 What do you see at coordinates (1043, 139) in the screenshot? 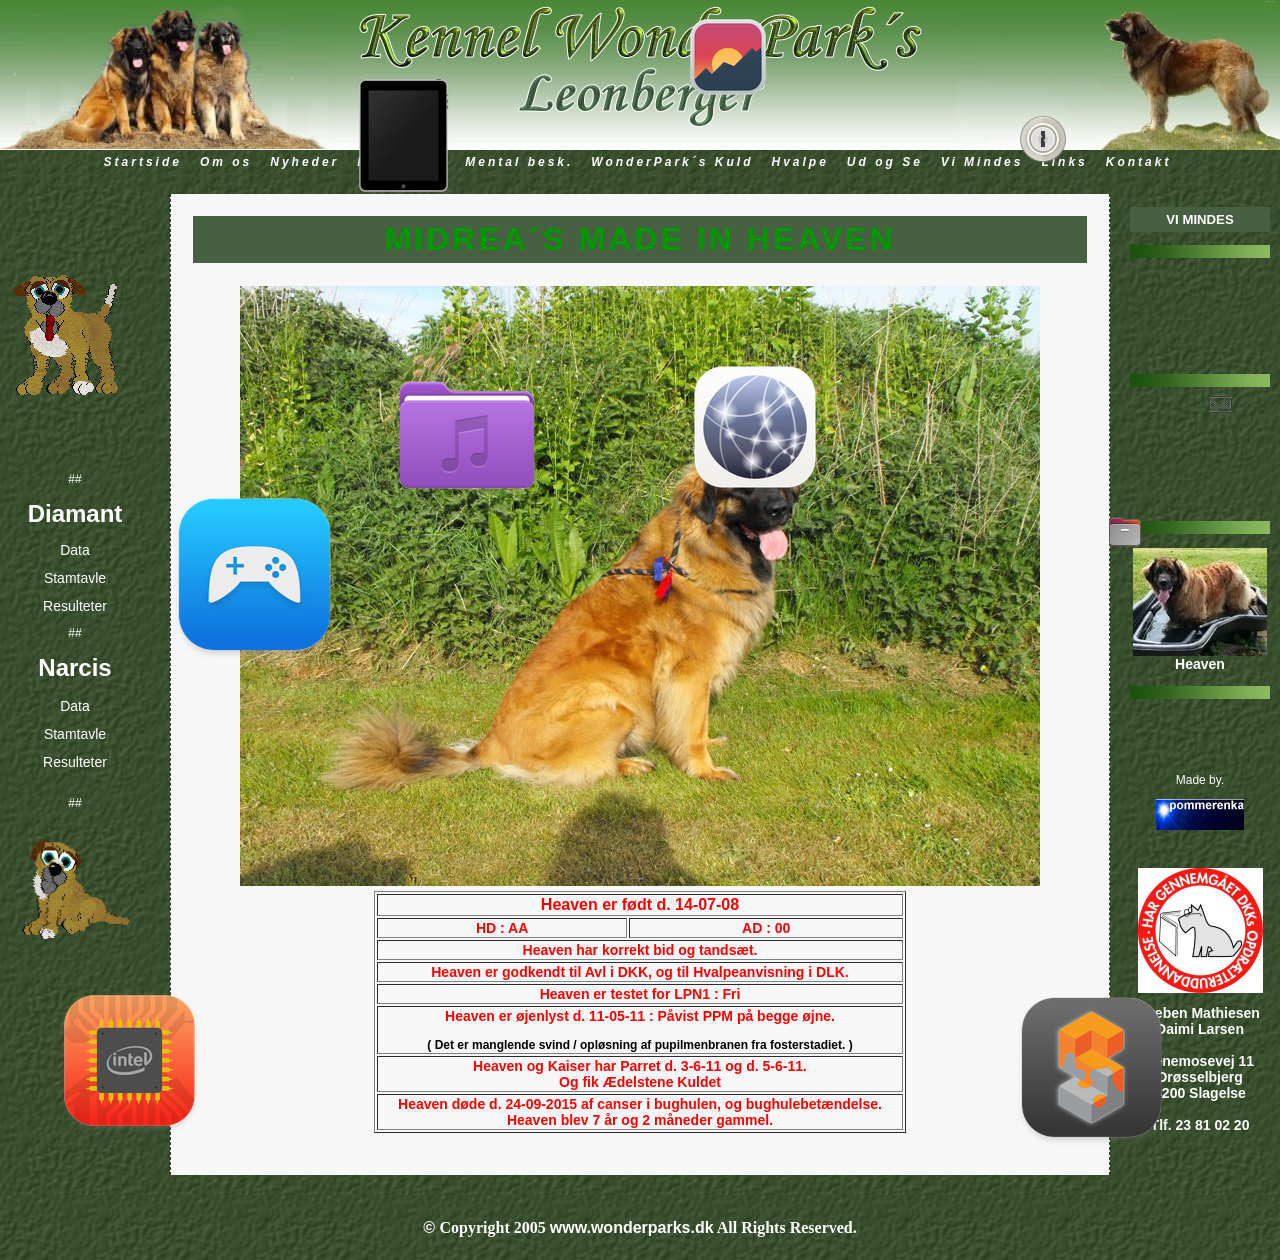
I see `open the passwords app` at bounding box center [1043, 139].